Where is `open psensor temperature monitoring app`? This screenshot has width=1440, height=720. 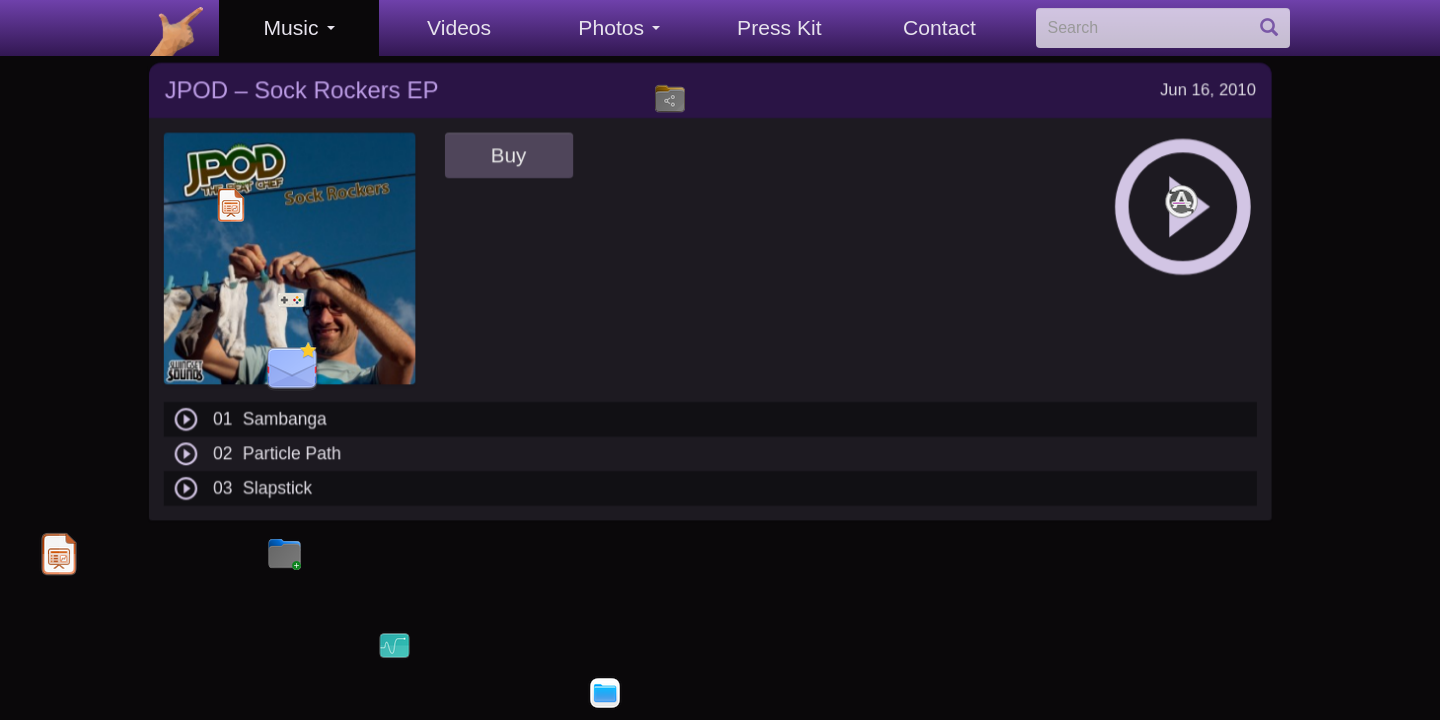
open psensor temperature monitoring app is located at coordinates (394, 645).